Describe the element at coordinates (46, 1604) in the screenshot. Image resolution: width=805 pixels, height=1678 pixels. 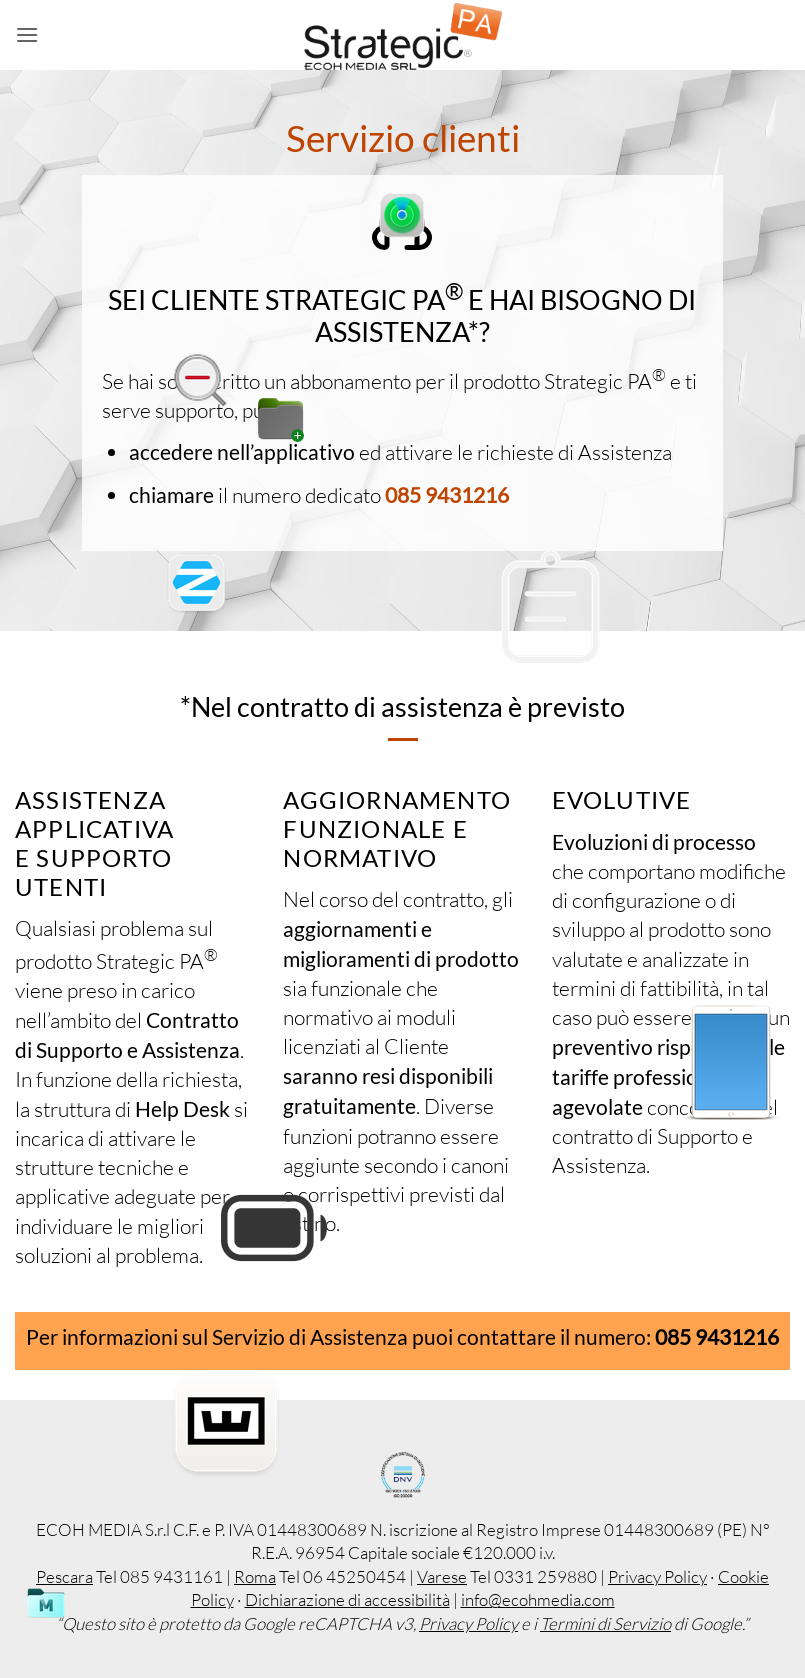
I see `folder containing Autodesk Maya project files` at that location.